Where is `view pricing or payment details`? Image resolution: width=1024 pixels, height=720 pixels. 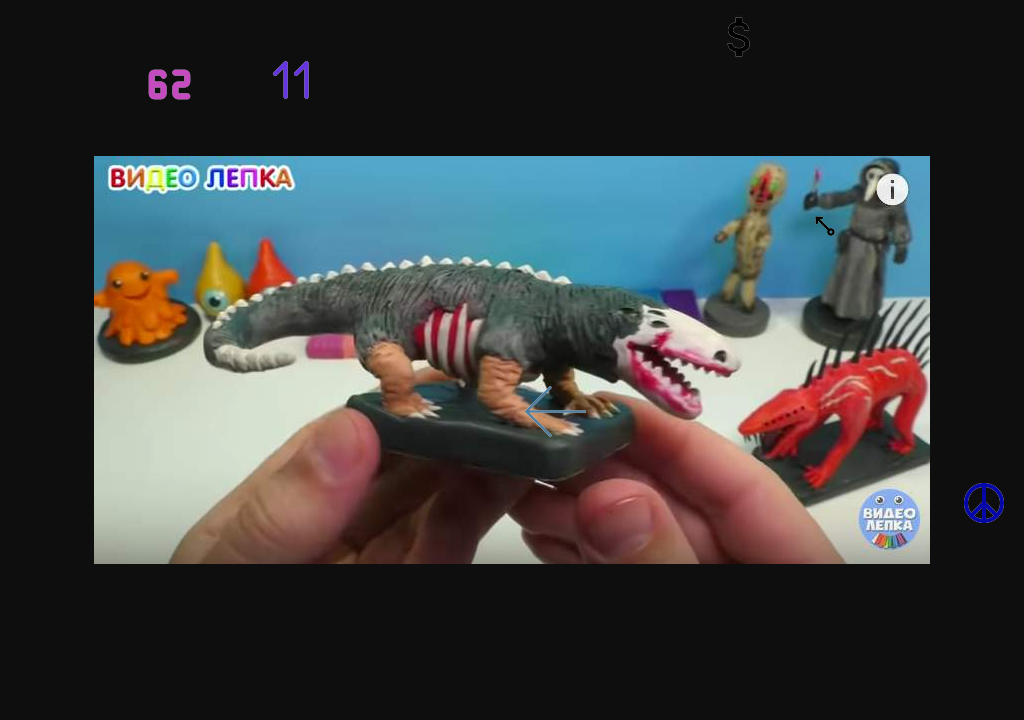 view pricing or payment details is located at coordinates (740, 37).